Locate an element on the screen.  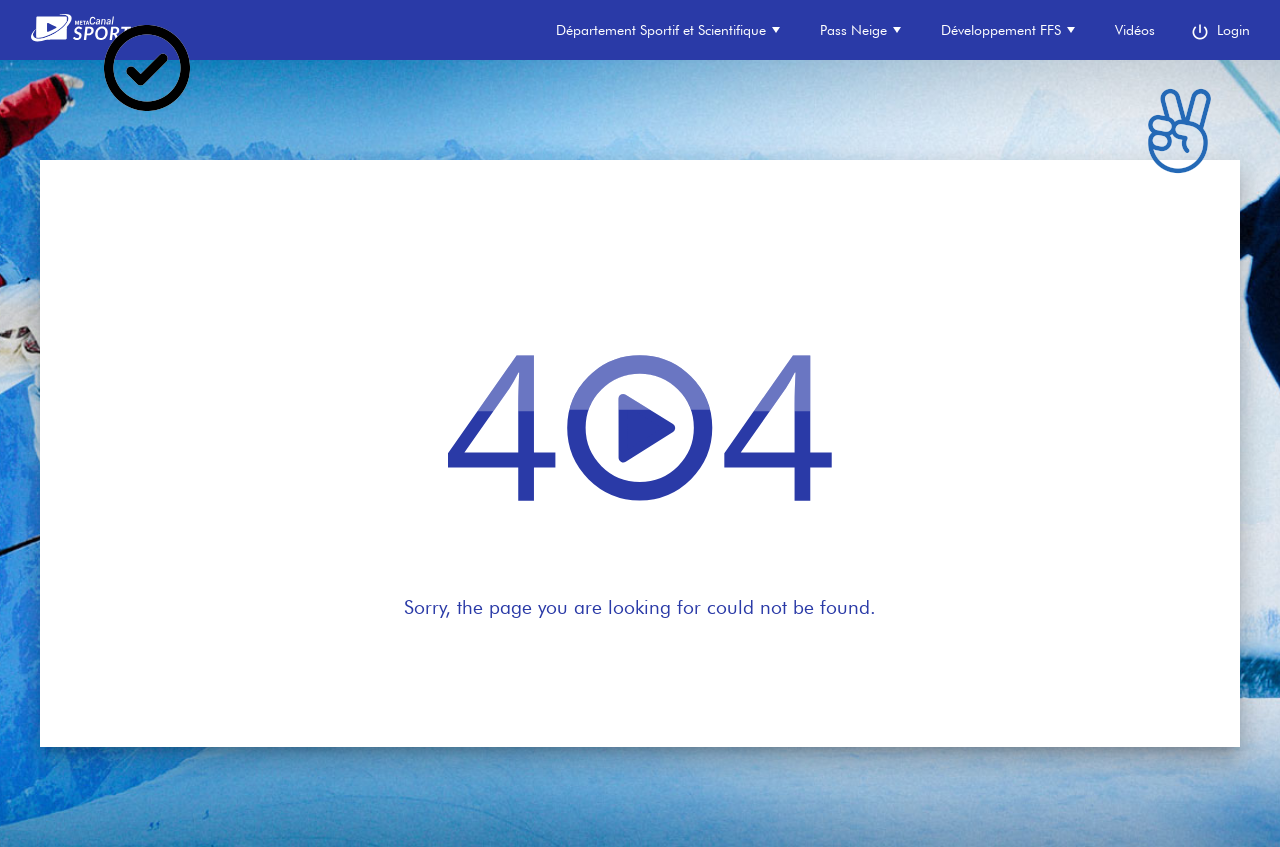
send a peace sign reaction is located at coordinates (1178, 131).